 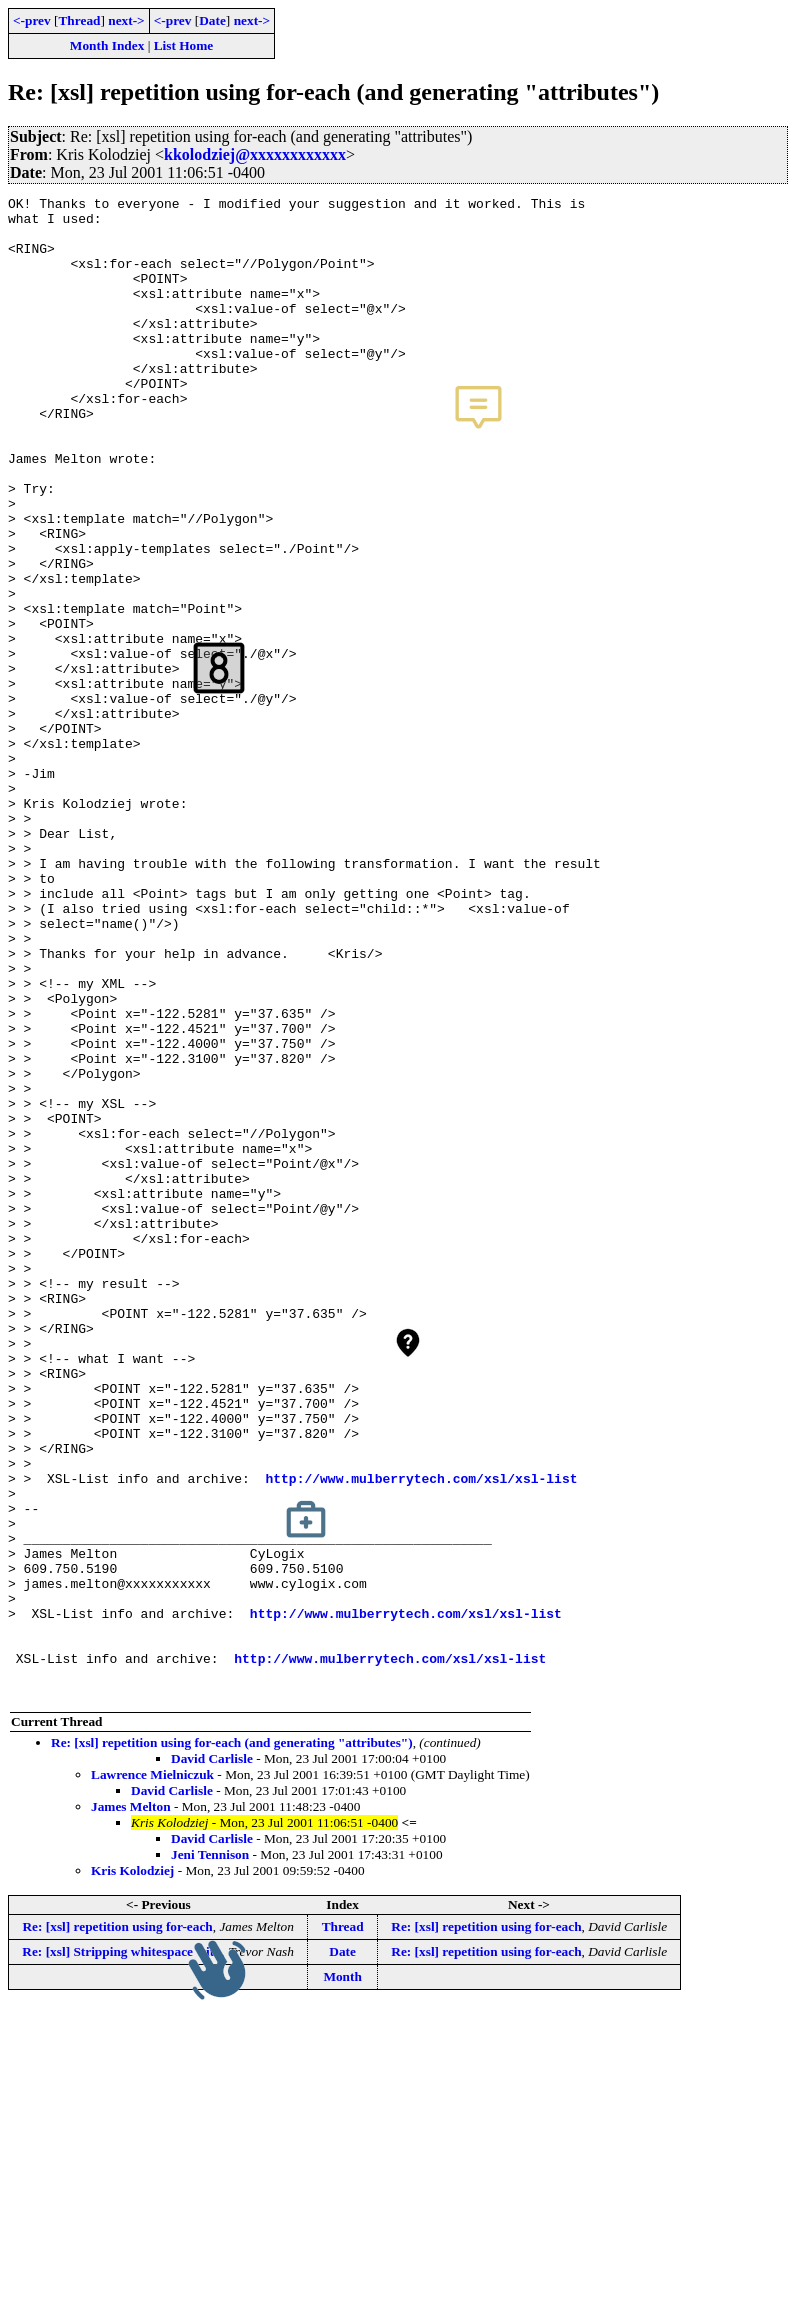 I want to click on greet or welcome a new user, so click(x=217, y=1969).